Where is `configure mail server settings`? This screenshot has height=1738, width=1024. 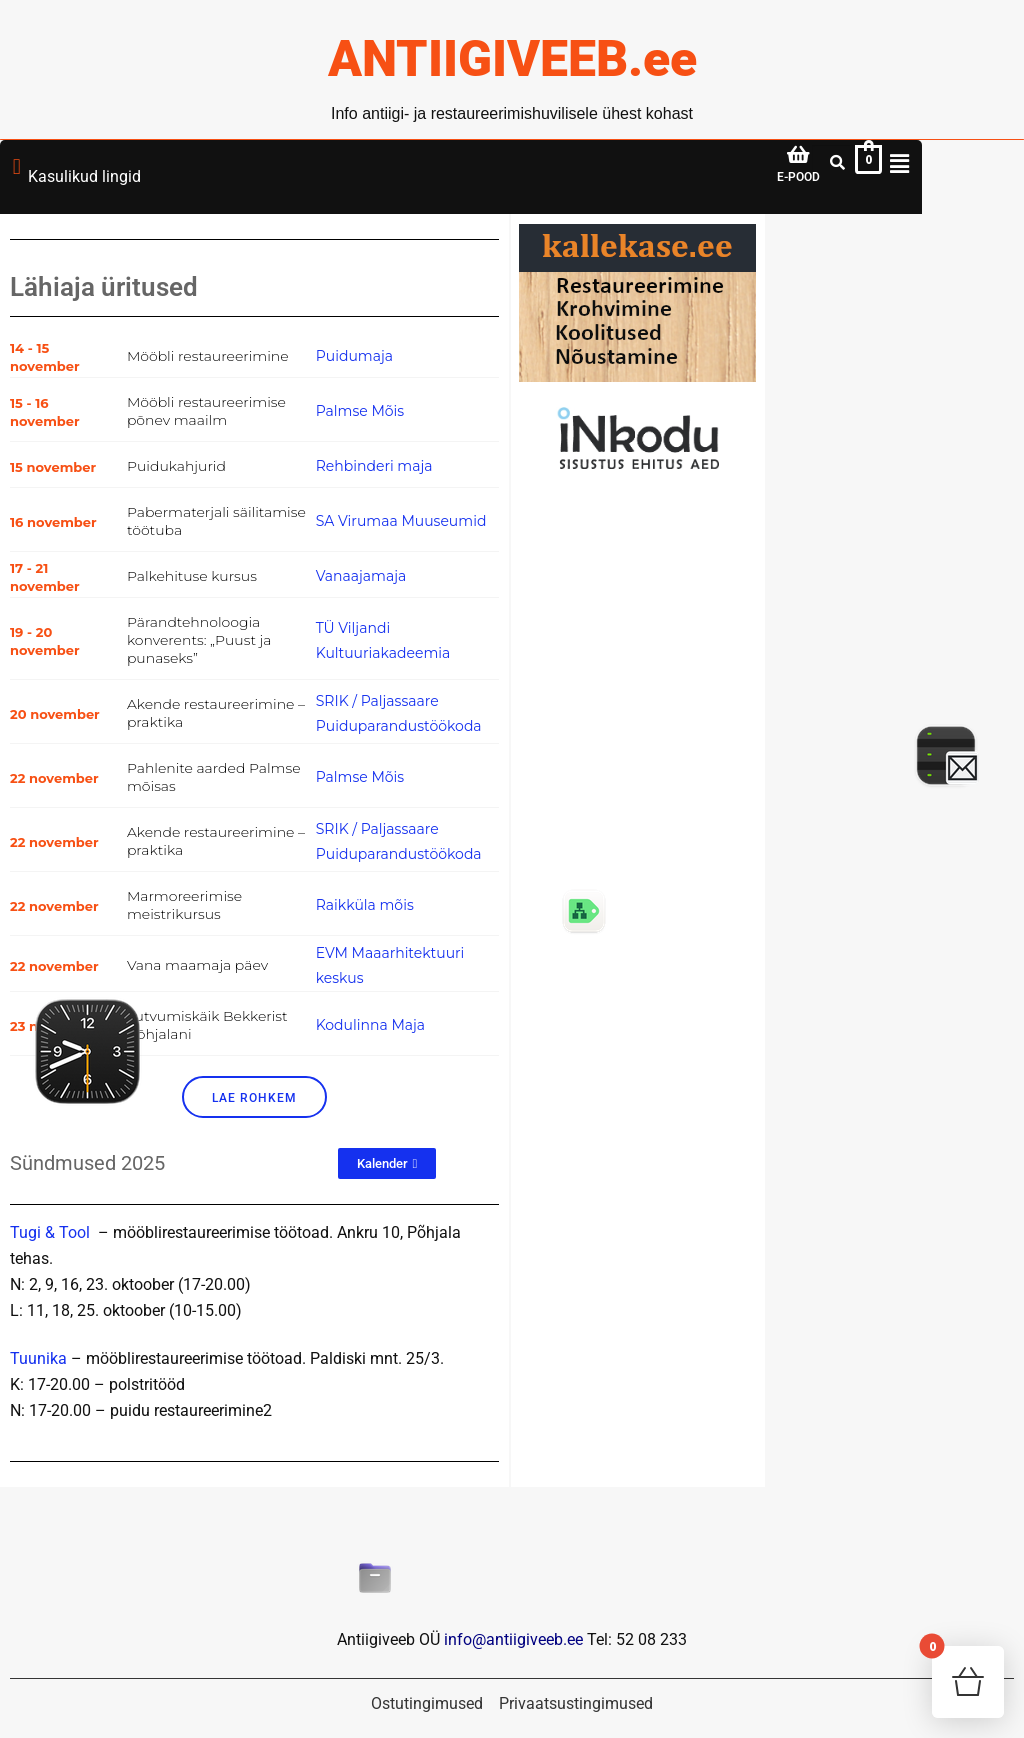 configure mail server settings is located at coordinates (946, 756).